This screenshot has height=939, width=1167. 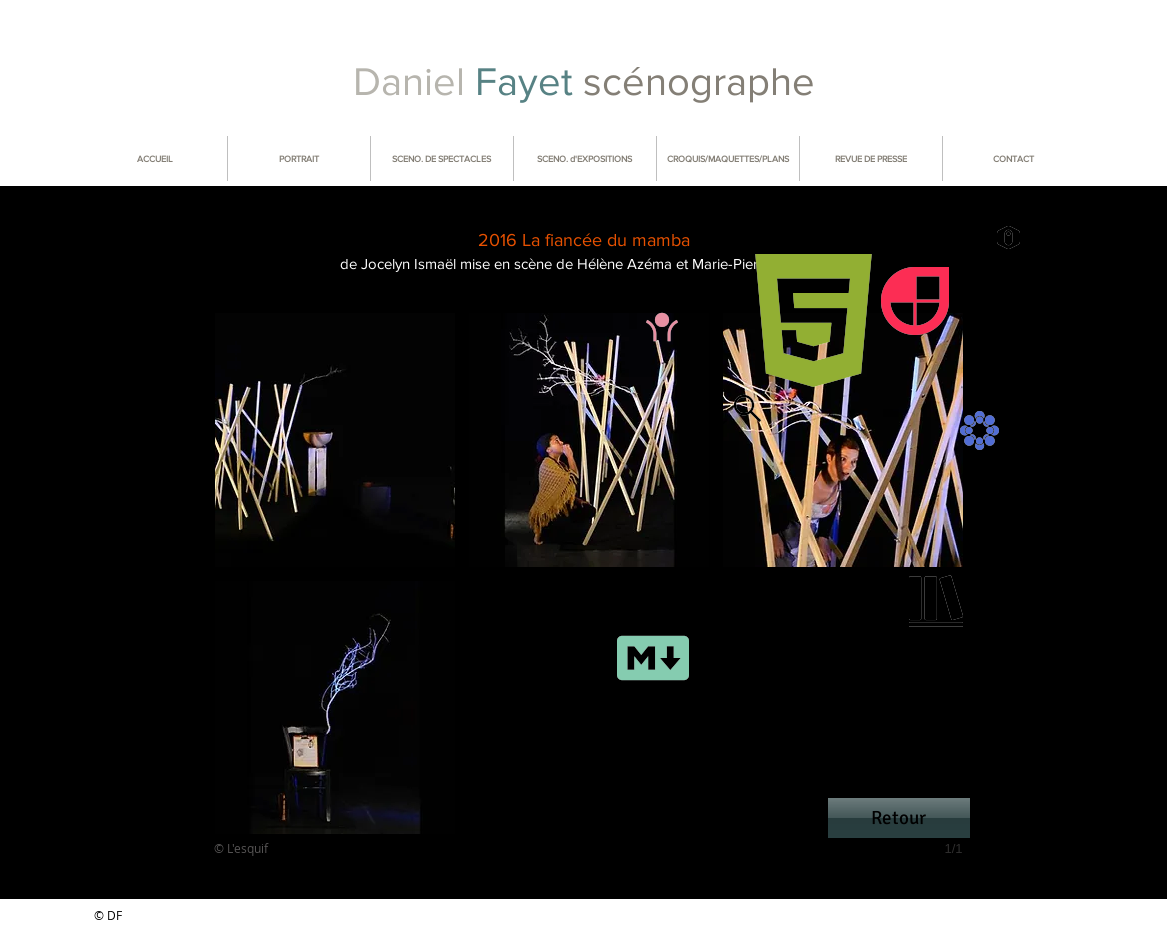 I want to click on open source framework (OSF) logo, so click(x=979, y=430).